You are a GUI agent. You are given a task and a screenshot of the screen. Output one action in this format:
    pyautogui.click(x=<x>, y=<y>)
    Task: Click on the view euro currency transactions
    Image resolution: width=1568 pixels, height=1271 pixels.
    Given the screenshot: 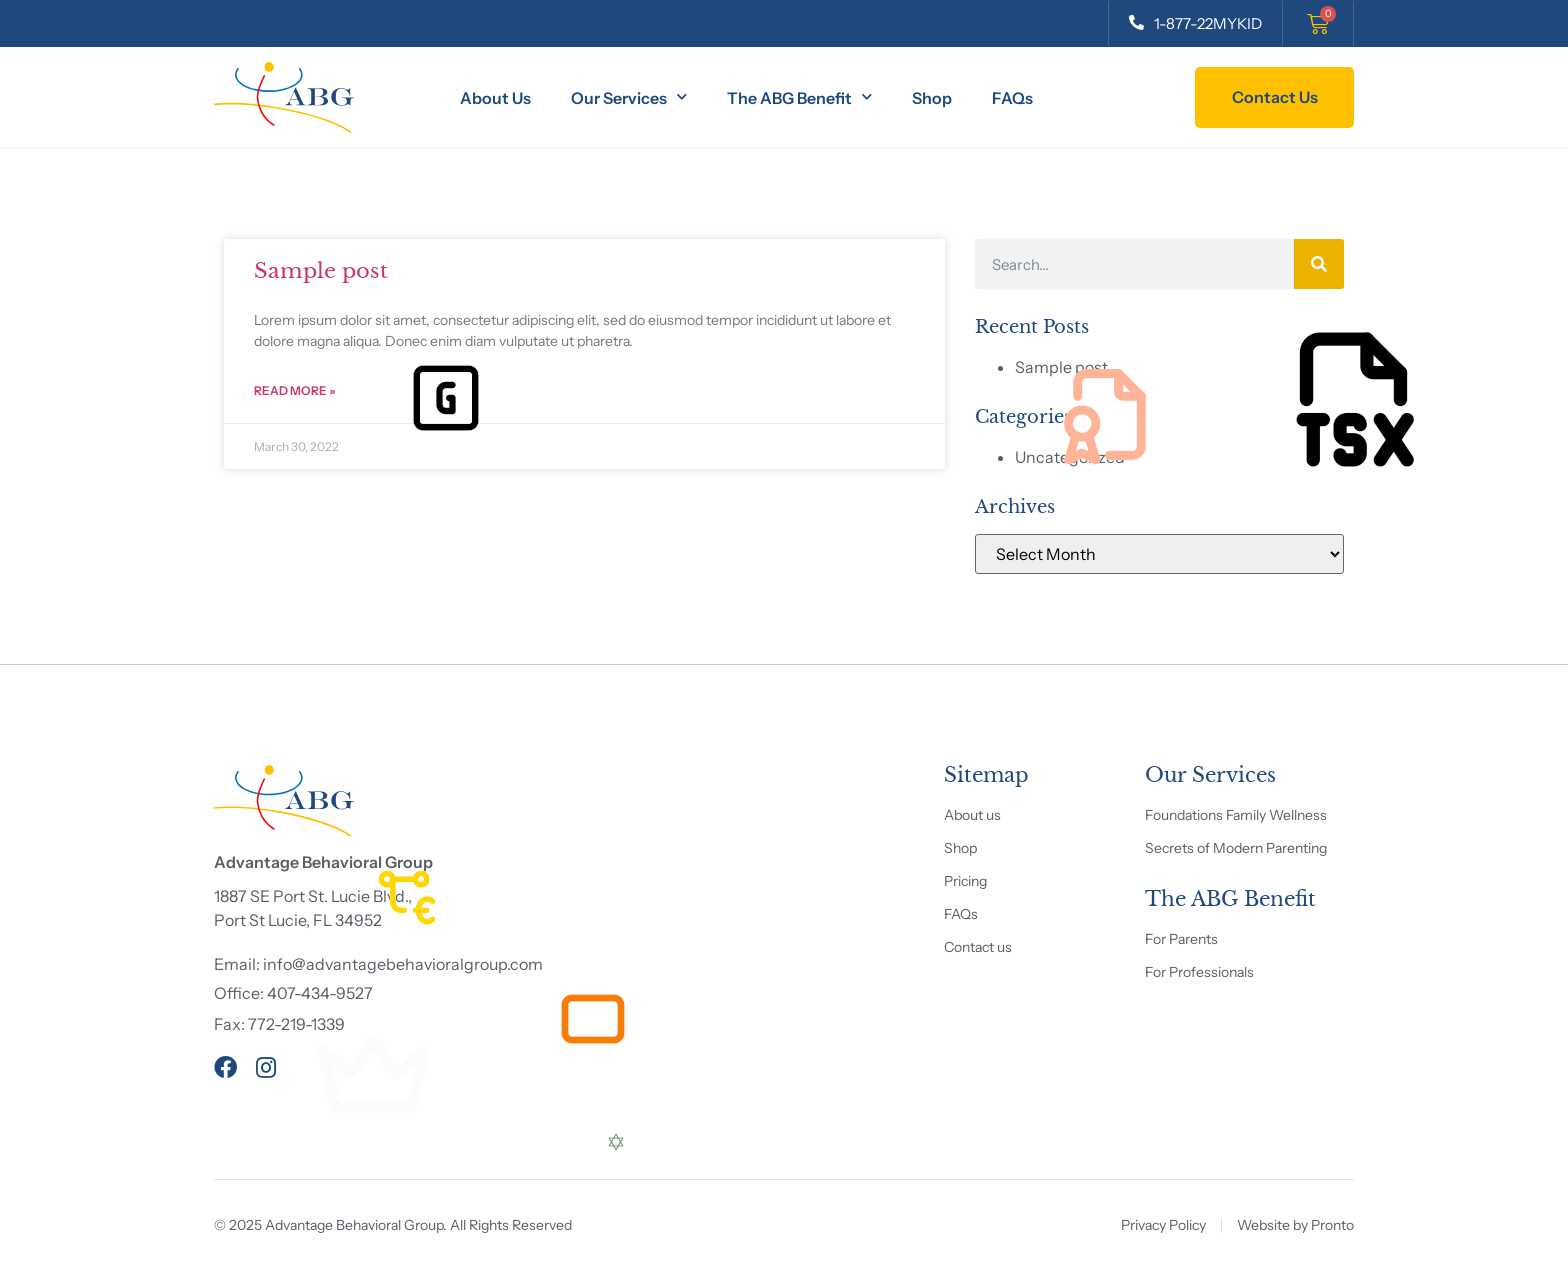 What is the action you would take?
    pyautogui.click(x=407, y=899)
    